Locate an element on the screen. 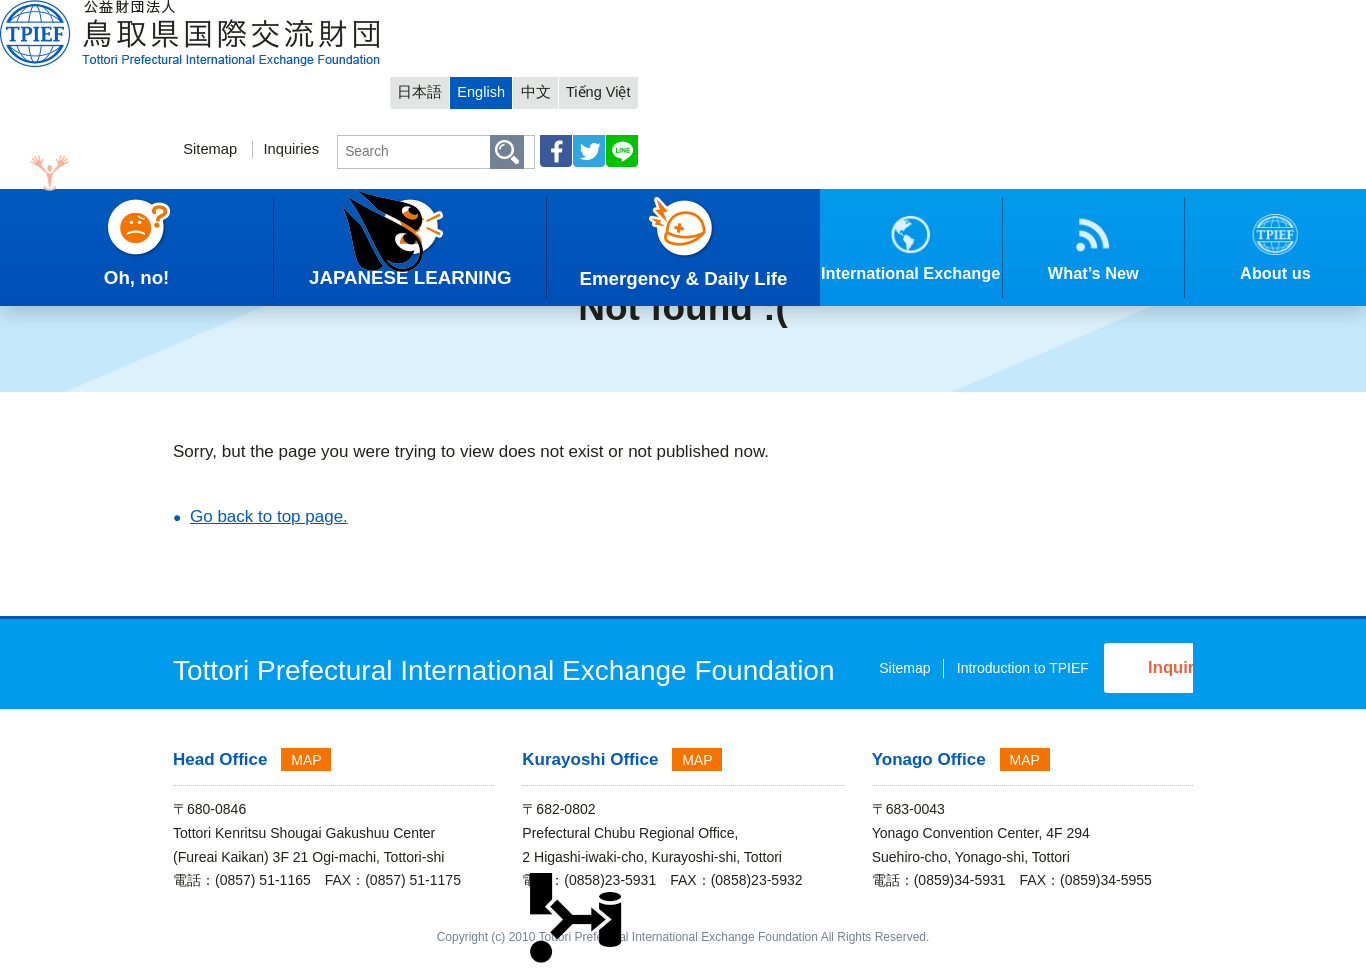 The height and width of the screenshot is (972, 1366). open the crafting menu is located at coordinates (576, 919).